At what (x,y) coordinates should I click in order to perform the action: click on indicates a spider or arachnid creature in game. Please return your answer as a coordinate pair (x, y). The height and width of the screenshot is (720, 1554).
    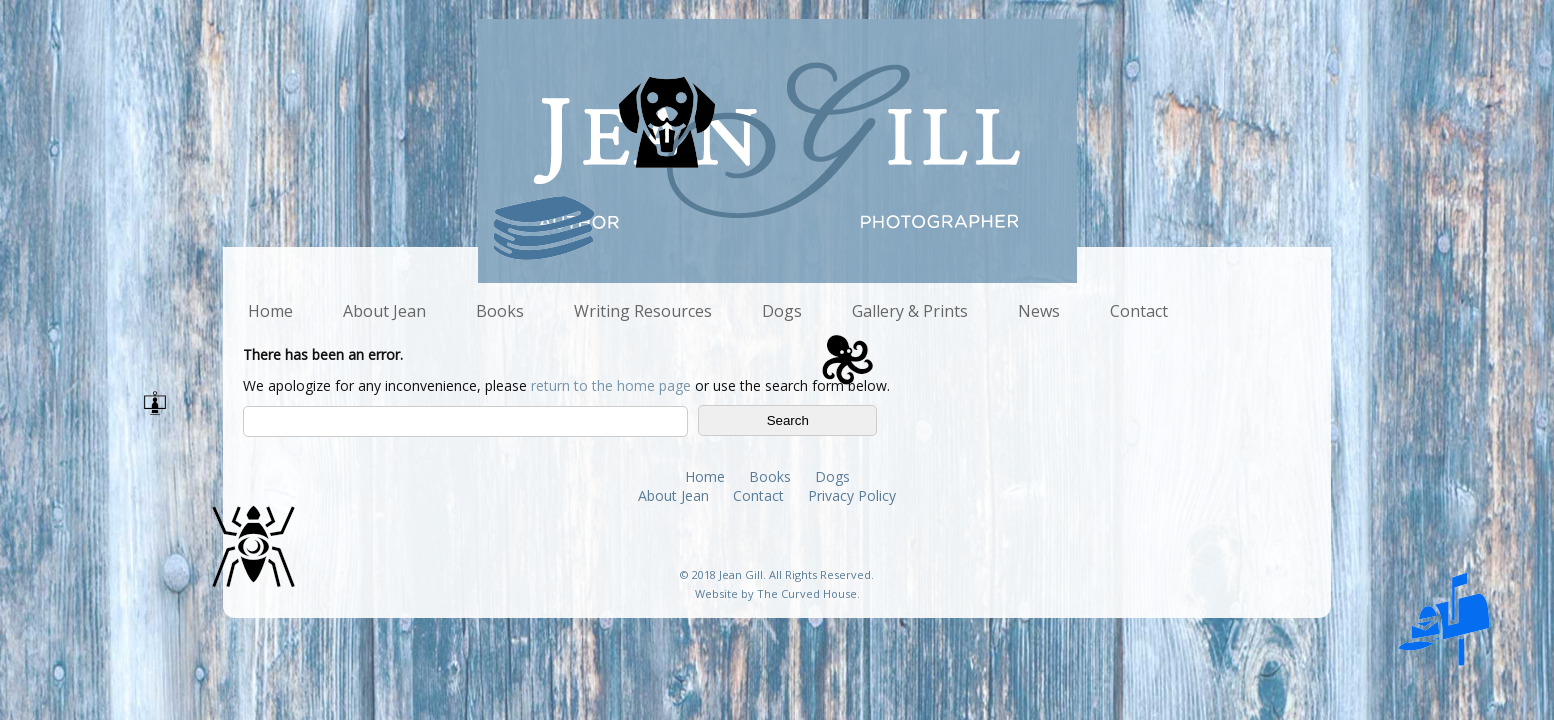
    Looking at the image, I should click on (253, 546).